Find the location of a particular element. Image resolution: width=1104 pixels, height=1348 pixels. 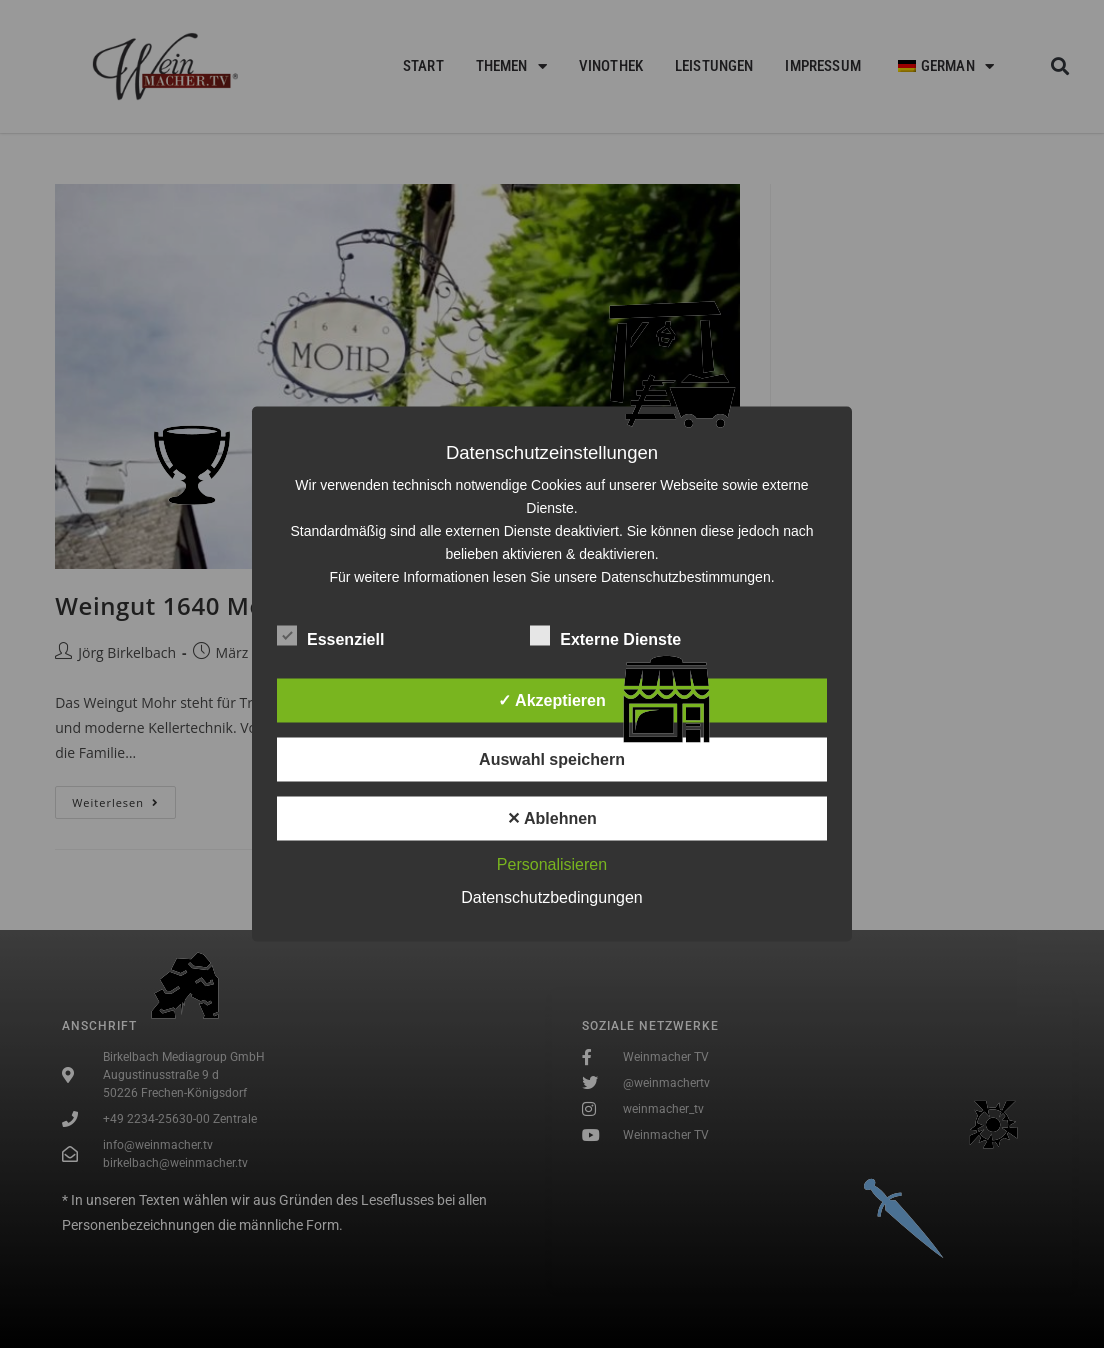

indicates a critical hit or power attack in gameplay is located at coordinates (993, 1124).